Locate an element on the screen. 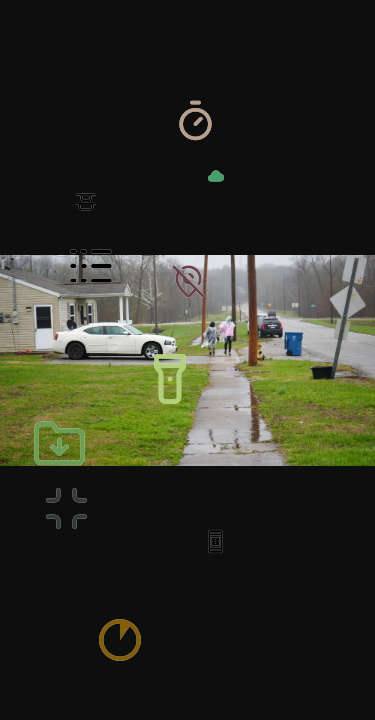 The height and width of the screenshot is (720, 375). align objects to the top edge with vertical distribution is located at coordinates (86, 202).